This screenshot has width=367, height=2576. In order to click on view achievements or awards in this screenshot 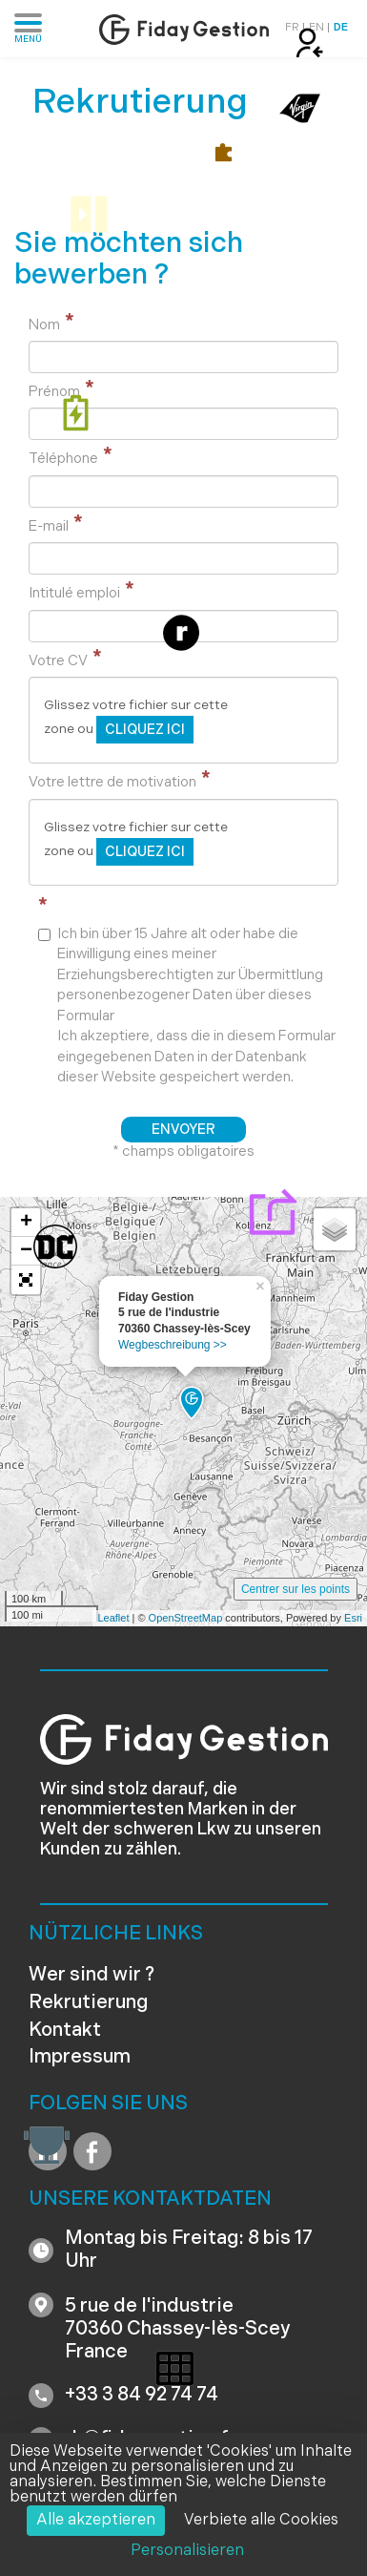, I will do `click(47, 2146)`.